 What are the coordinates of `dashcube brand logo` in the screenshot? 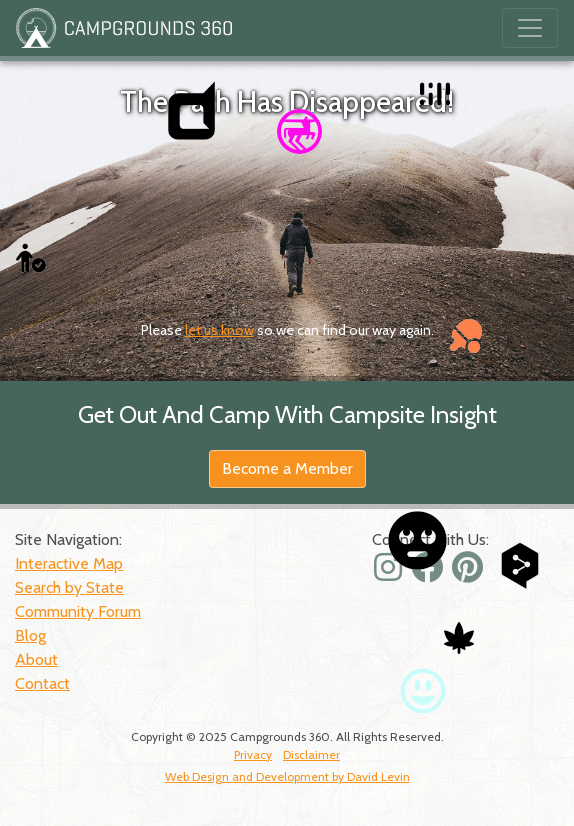 It's located at (191, 110).